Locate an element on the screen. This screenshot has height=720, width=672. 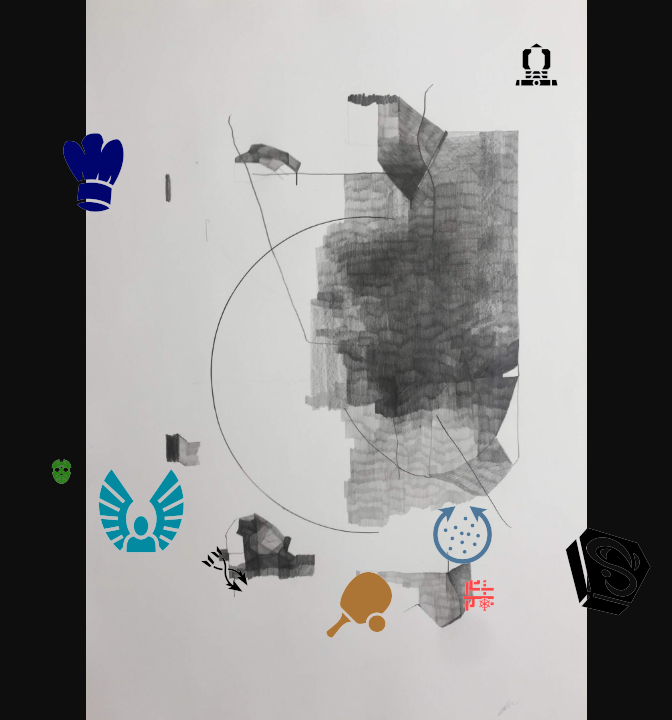
indicates crossing paths or intersecting directions is located at coordinates (224, 569).